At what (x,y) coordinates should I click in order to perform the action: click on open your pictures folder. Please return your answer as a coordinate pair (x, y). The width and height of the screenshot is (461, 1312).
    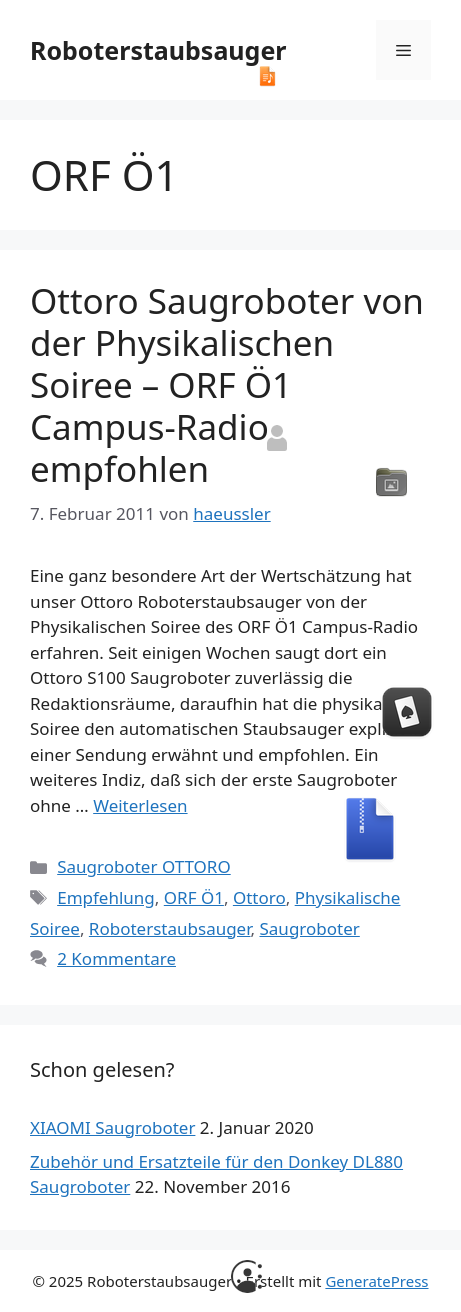
    Looking at the image, I should click on (391, 481).